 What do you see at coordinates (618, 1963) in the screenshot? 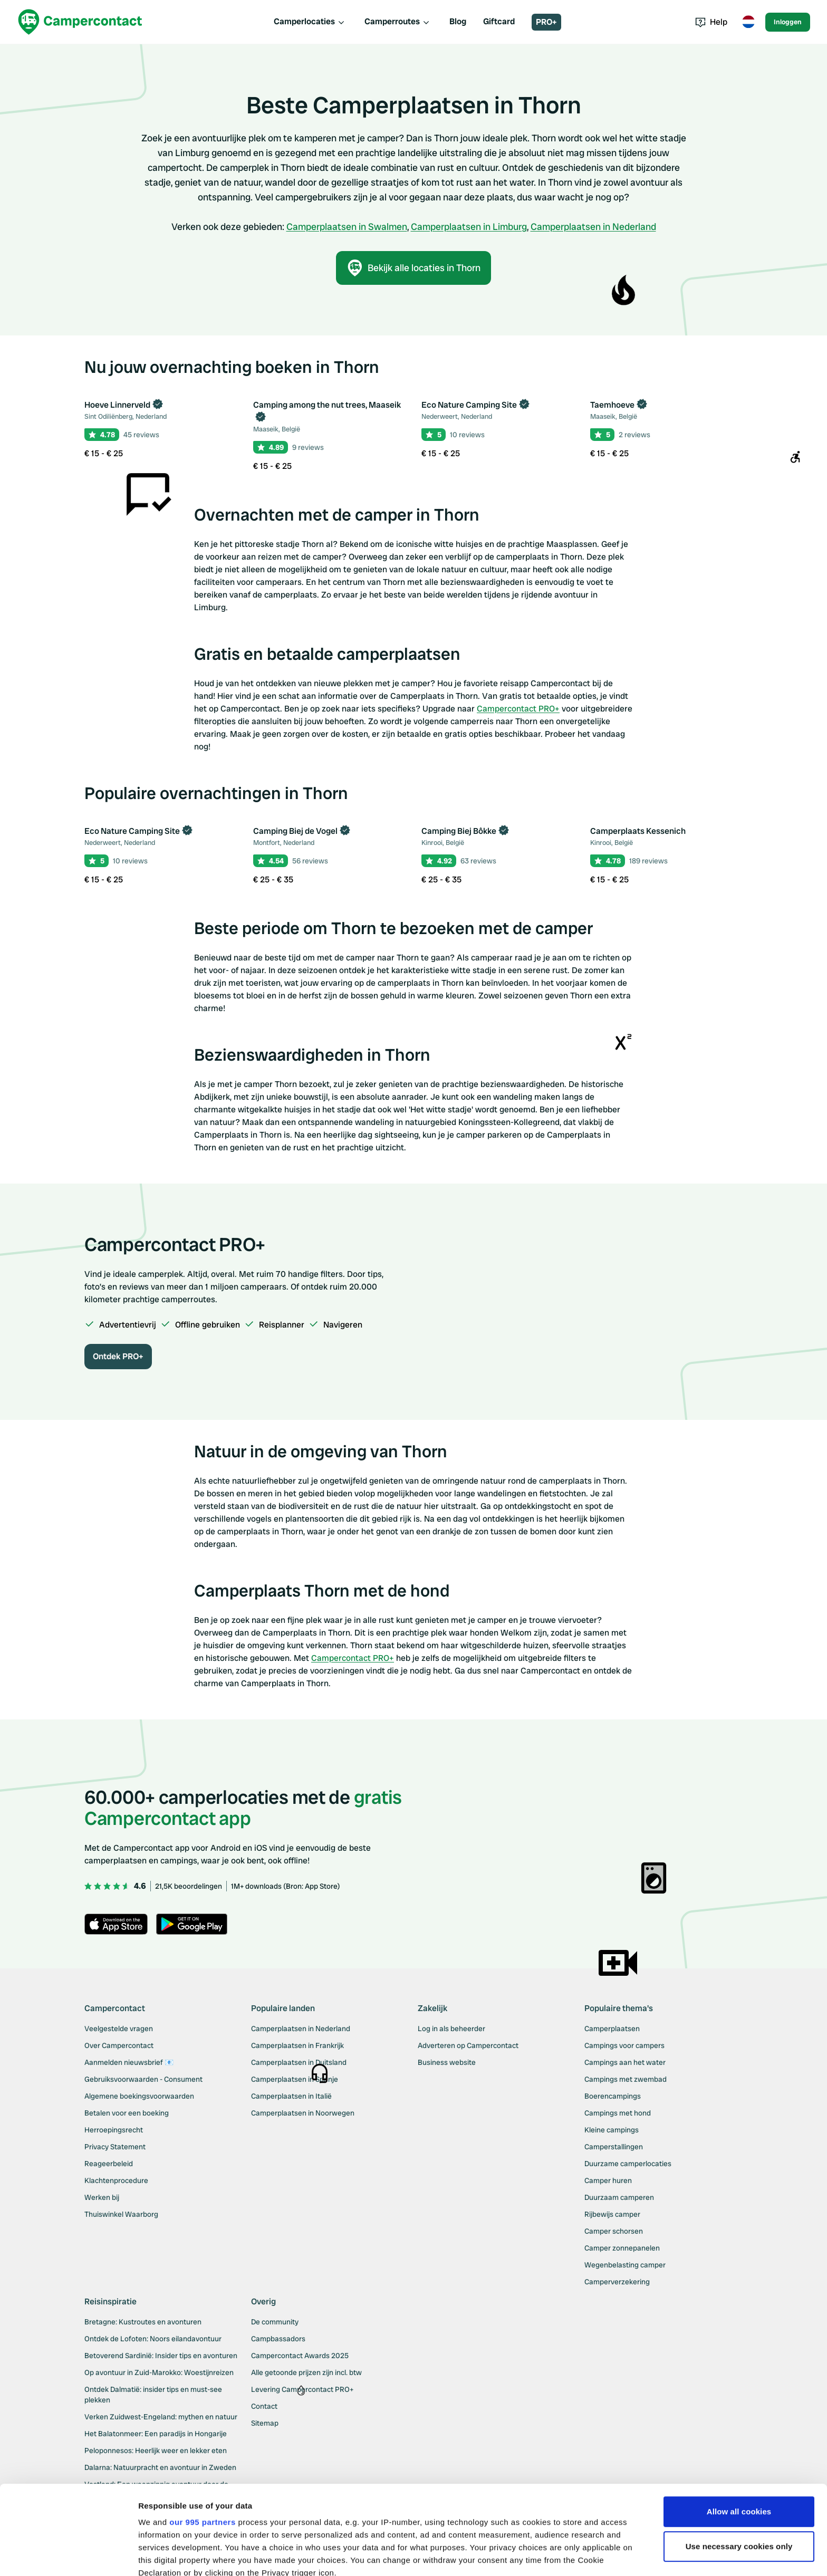
I see `start a new video call` at bounding box center [618, 1963].